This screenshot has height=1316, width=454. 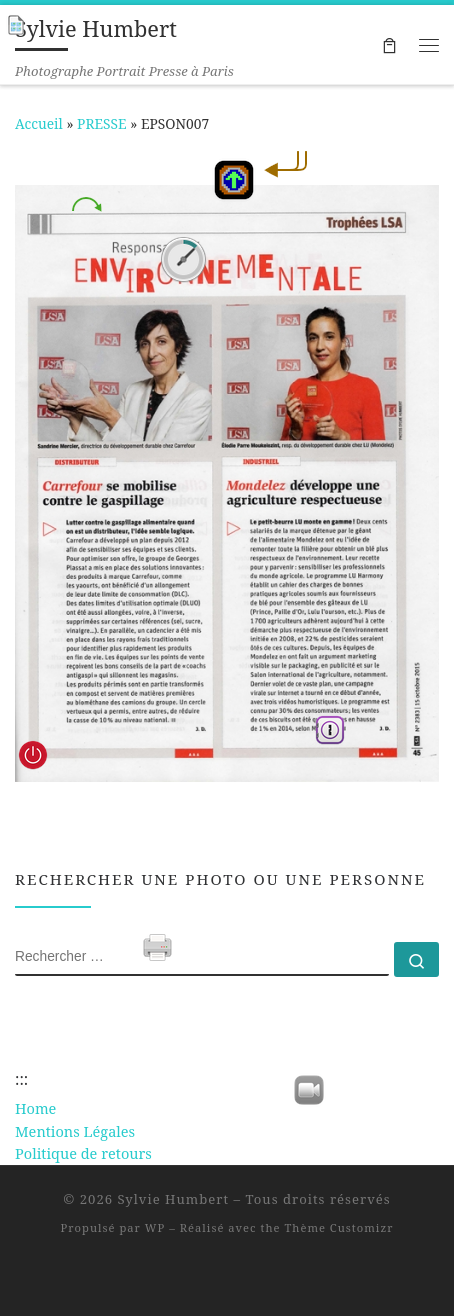 What do you see at coordinates (330, 730) in the screenshot?
I see `open the Secrets password manager app` at bounding box center [330, 730].